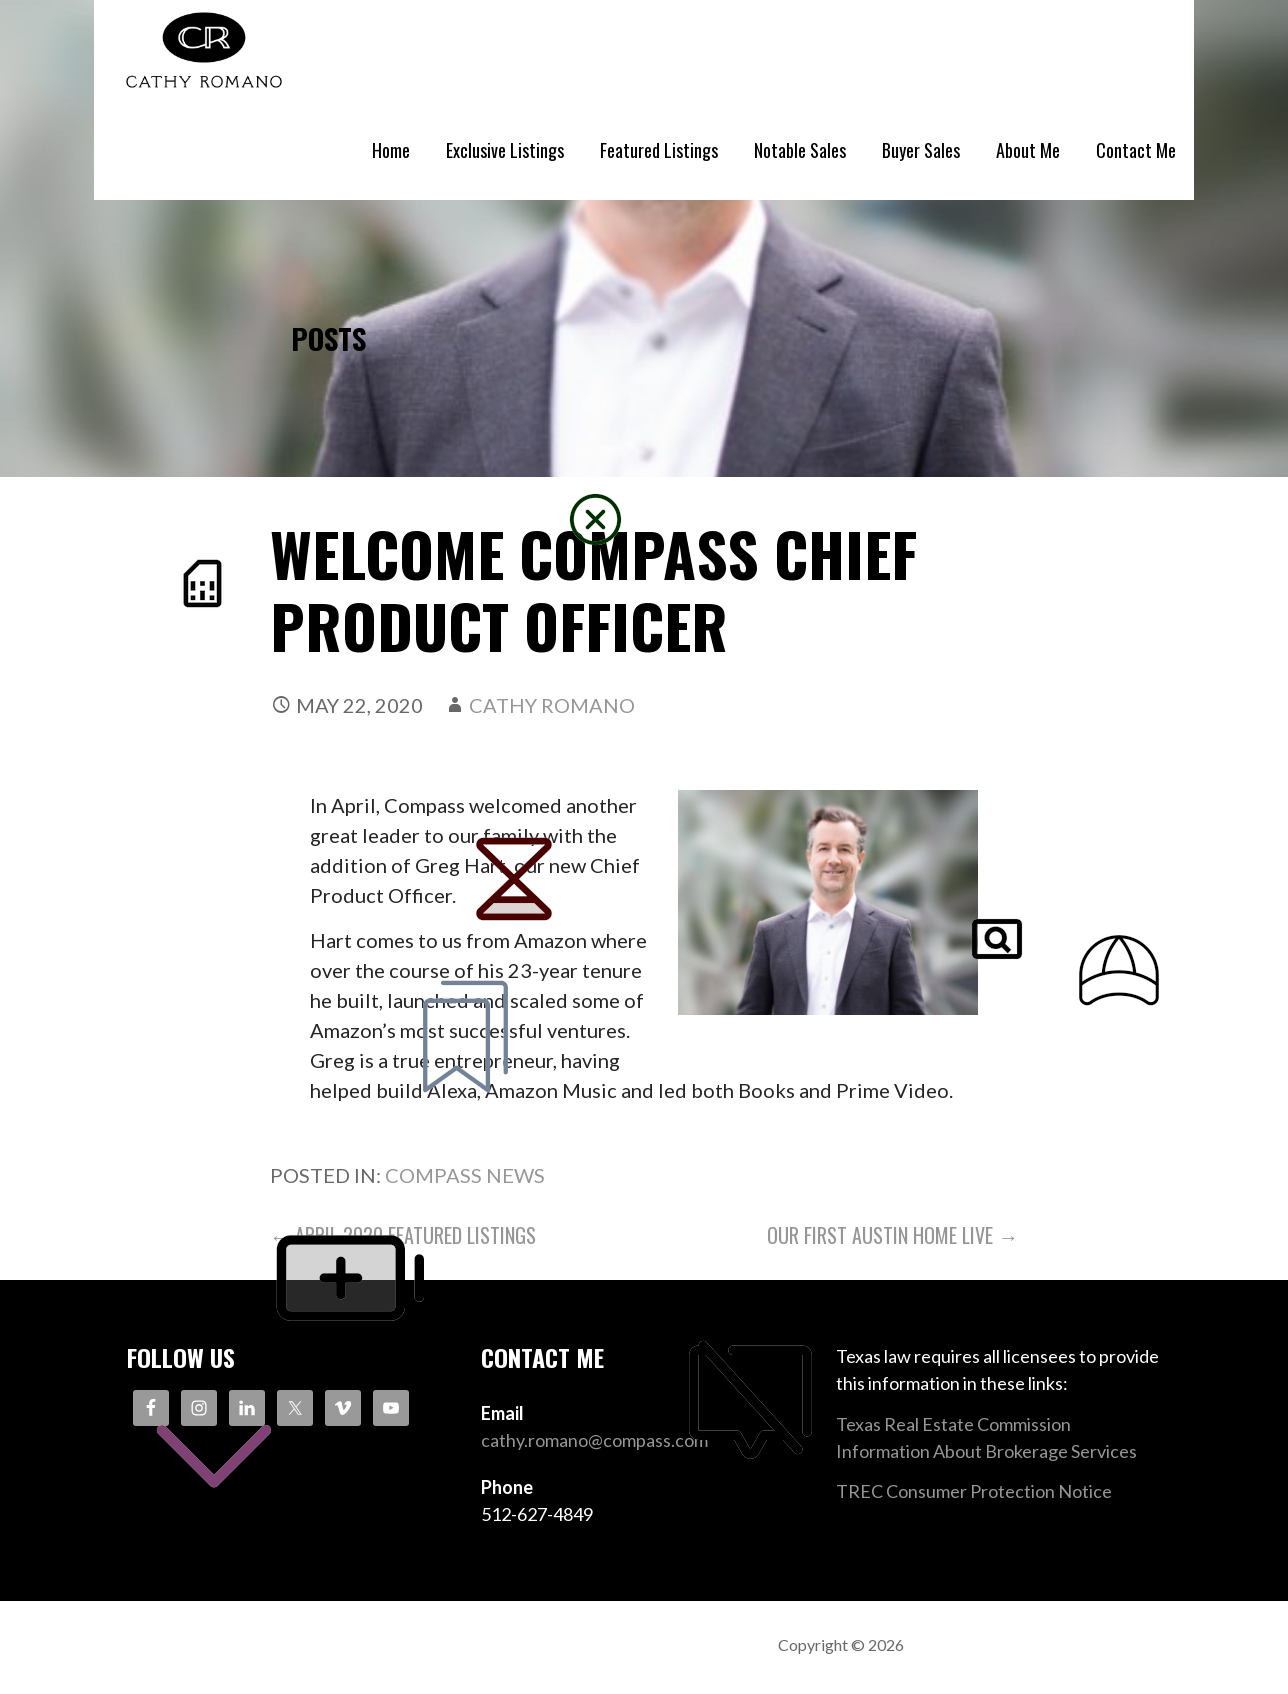  What do you see at coordinates (595, 519) in the screenshot?
I see `close or dismiss a dialog` at bounding box center [595, 519].